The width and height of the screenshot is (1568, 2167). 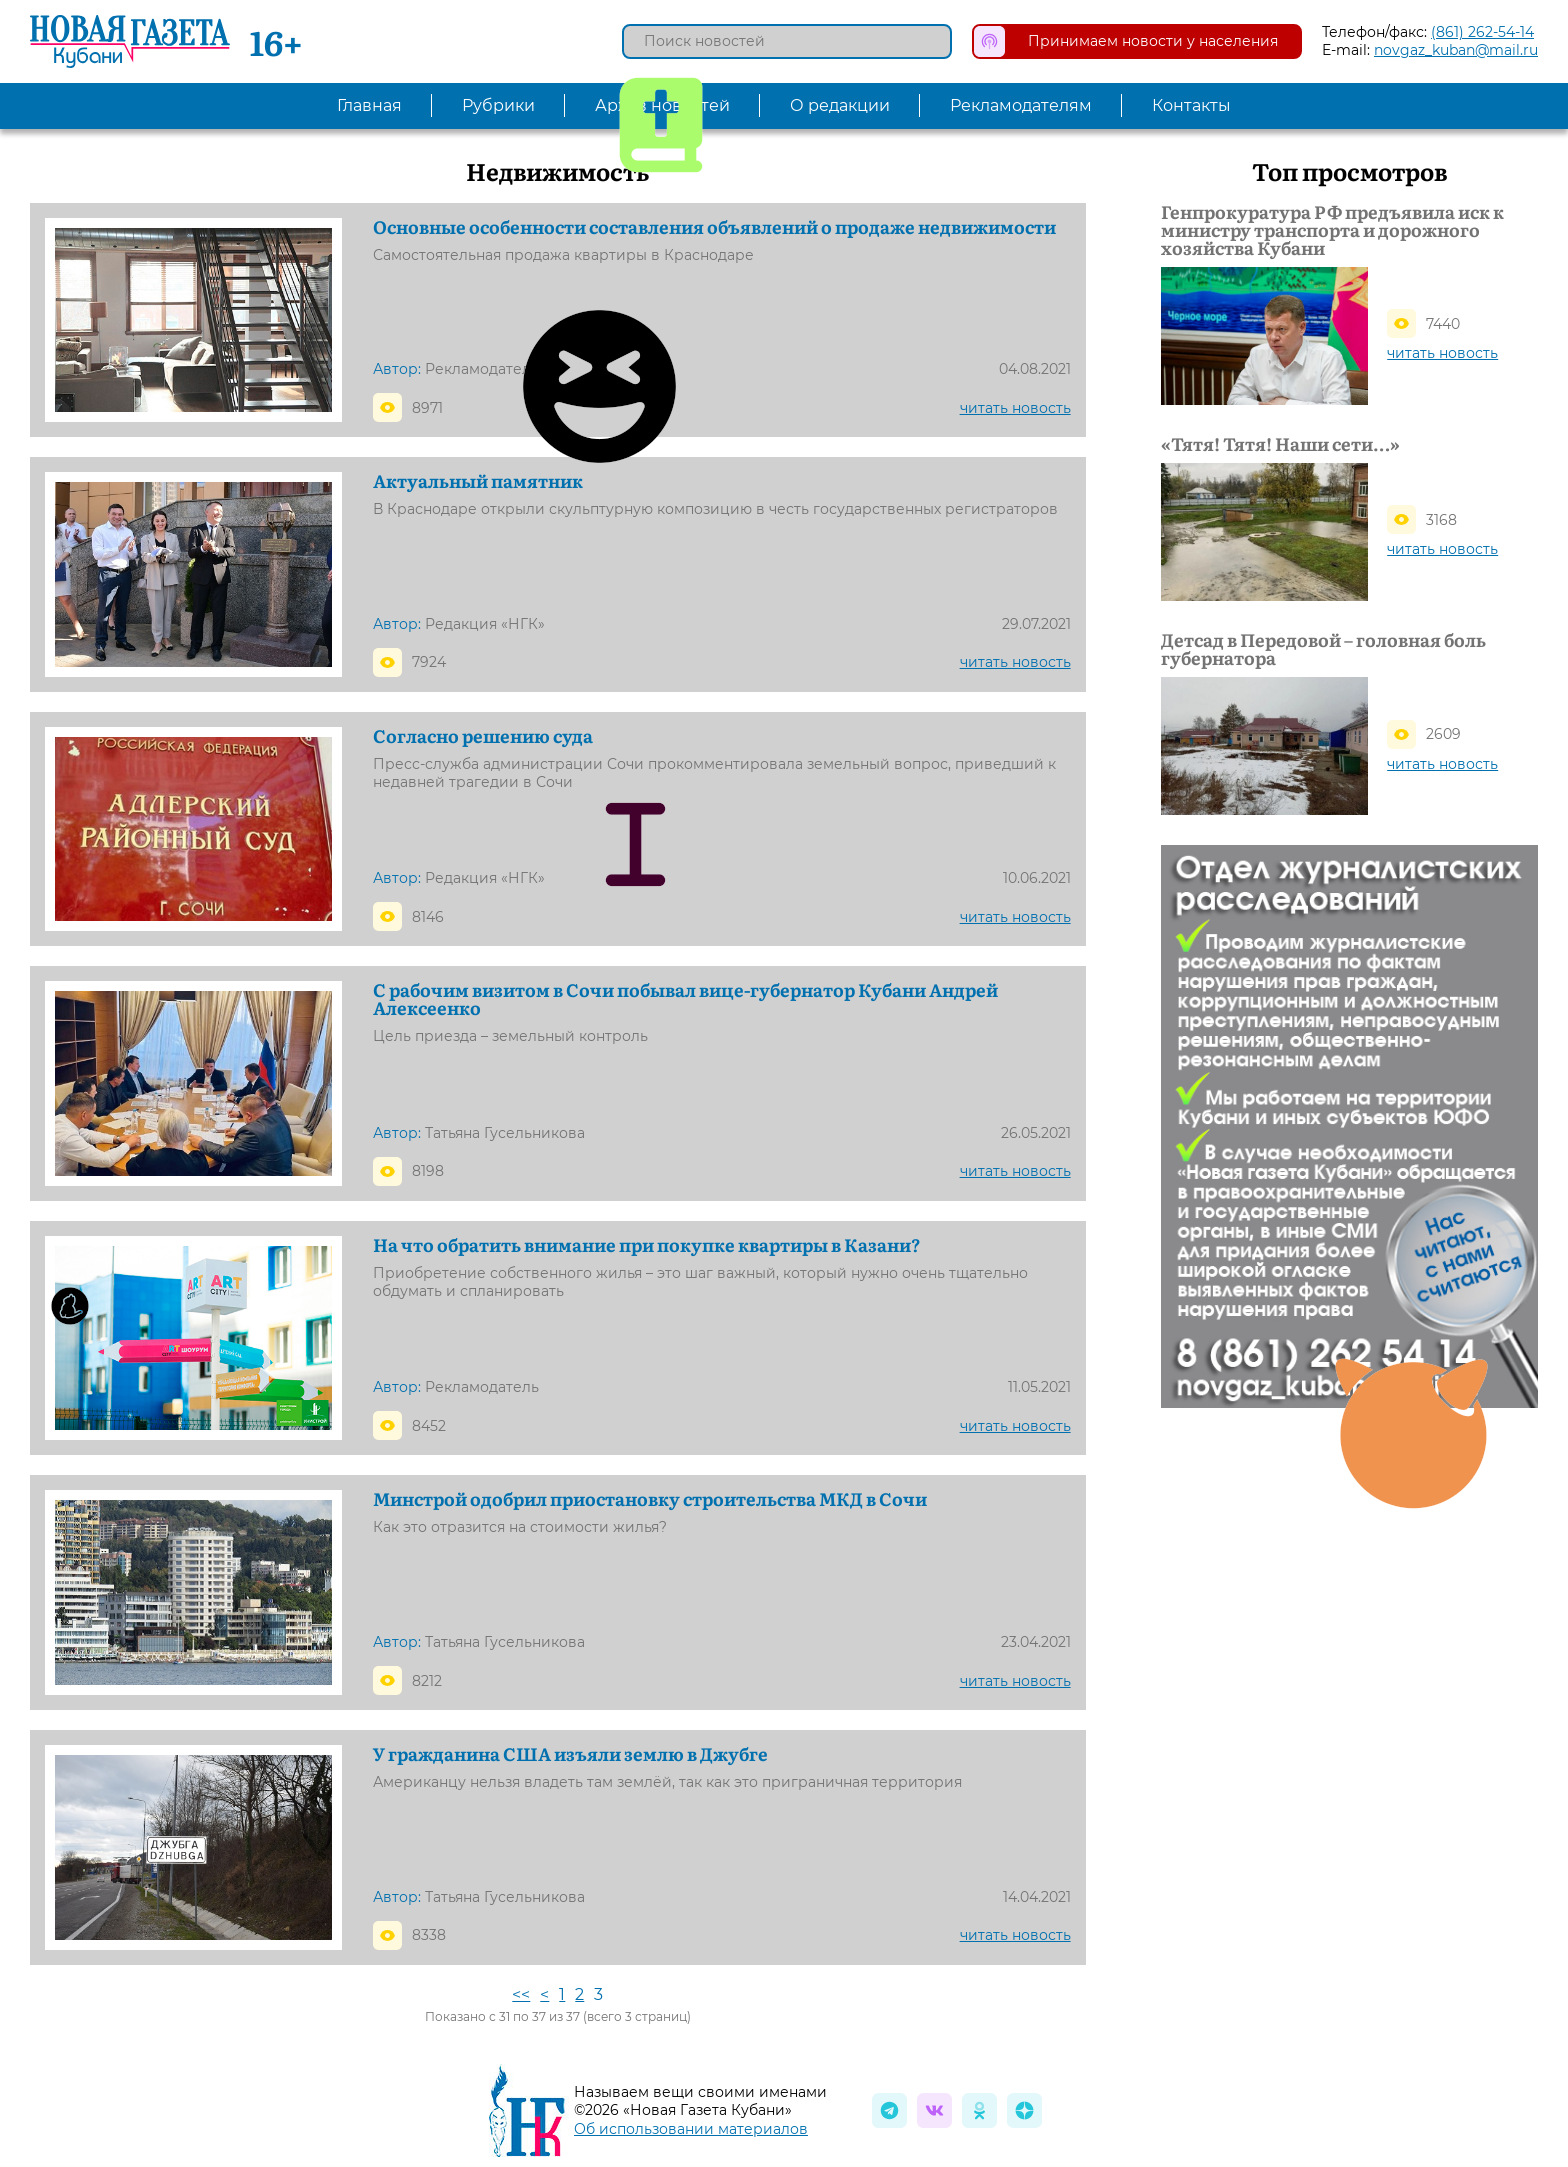 I want to click on yarn package manager logo, so click(x=70, y=1306).